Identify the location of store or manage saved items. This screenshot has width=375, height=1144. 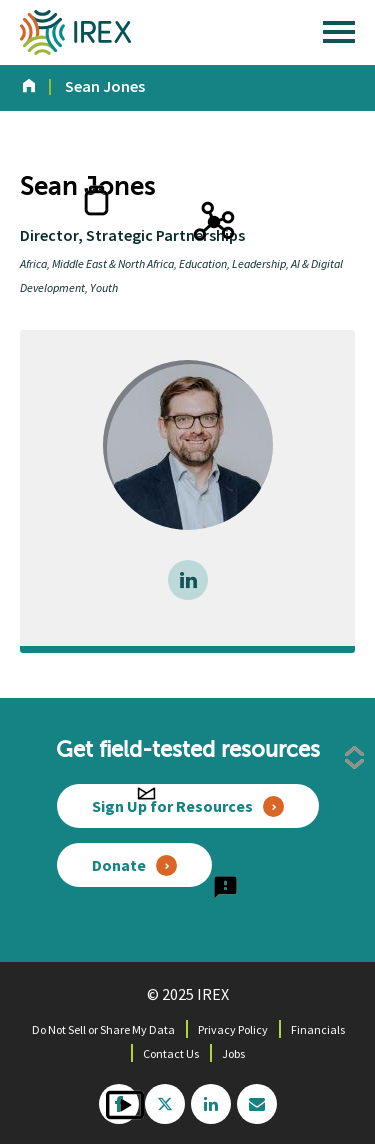
(96, 200).